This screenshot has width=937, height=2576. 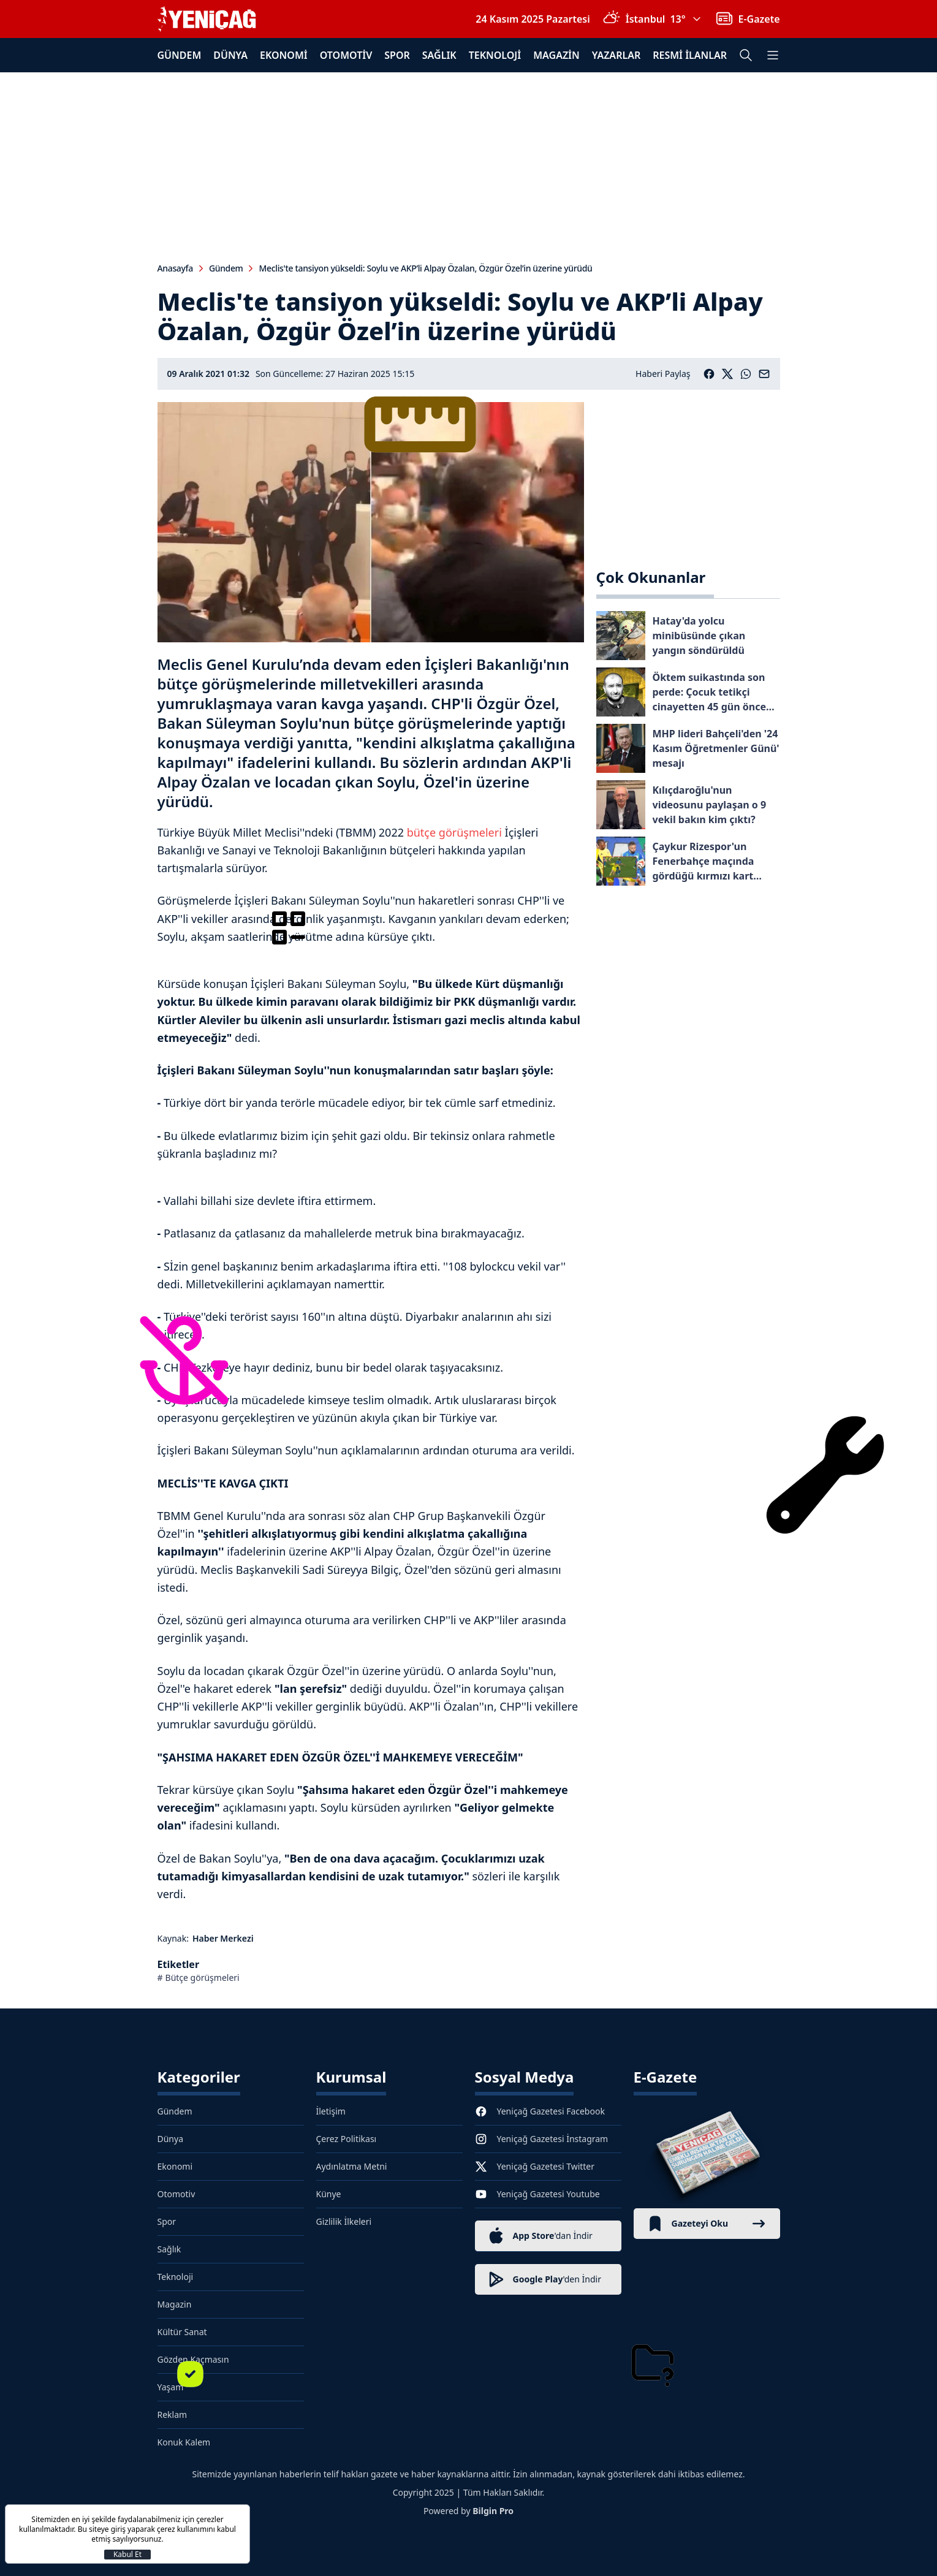 What do you see at coordinates (289, 928) in the screenshot?
I see `remove a category from the list` at bounding box center [289, 928].